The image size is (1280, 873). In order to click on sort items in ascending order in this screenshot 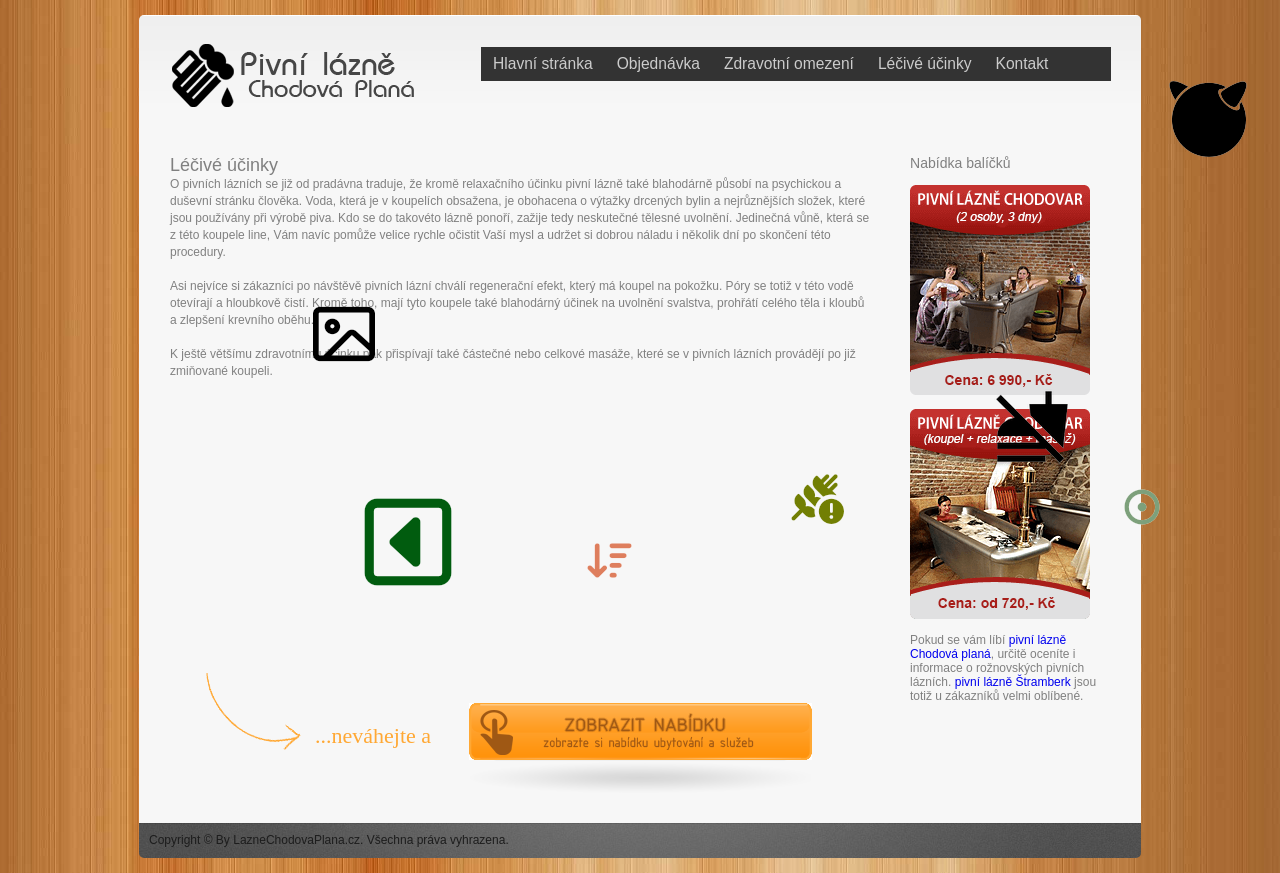, I will do `click(609, 560)`.